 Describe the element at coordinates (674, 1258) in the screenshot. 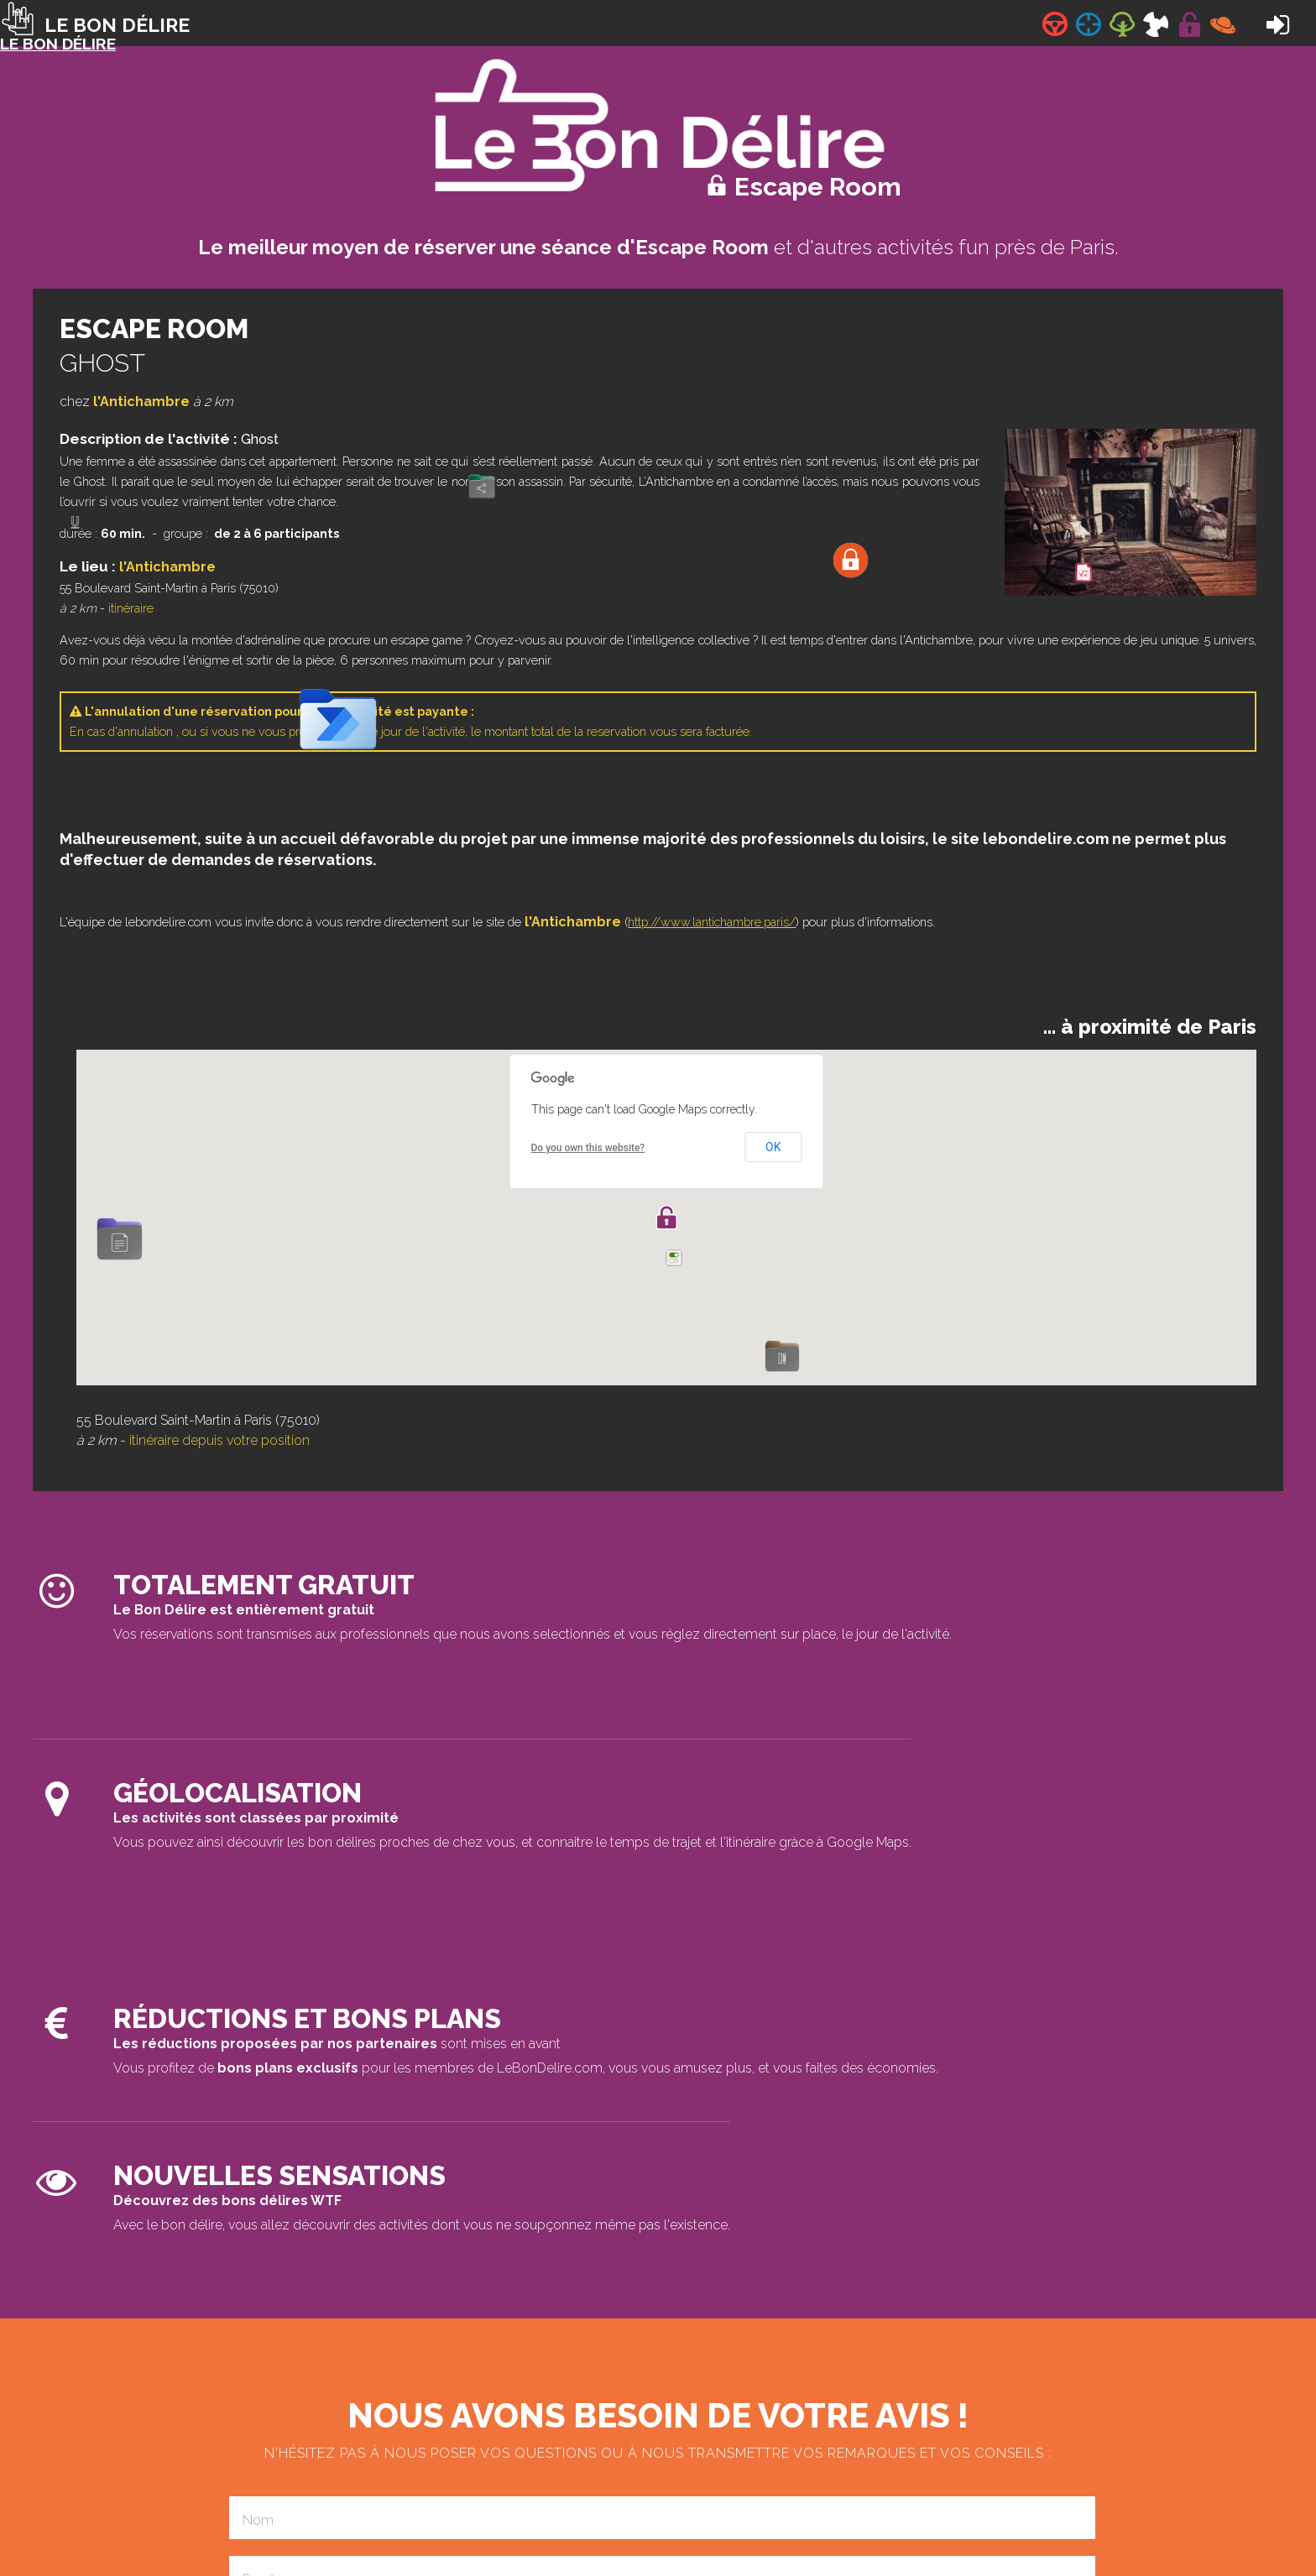

I see `open gnome tweaks settings` at that location.